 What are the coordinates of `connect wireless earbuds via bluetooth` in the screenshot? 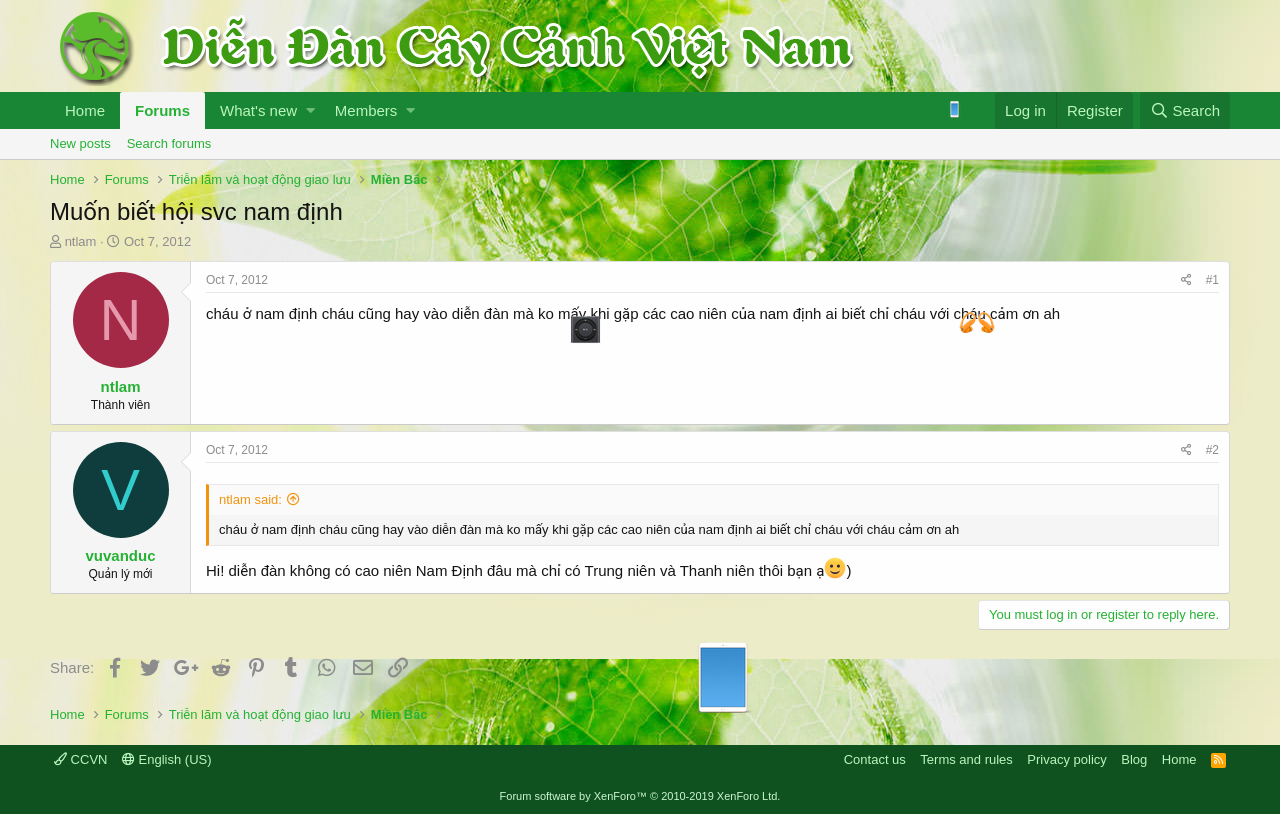 It's located at (977, 324).